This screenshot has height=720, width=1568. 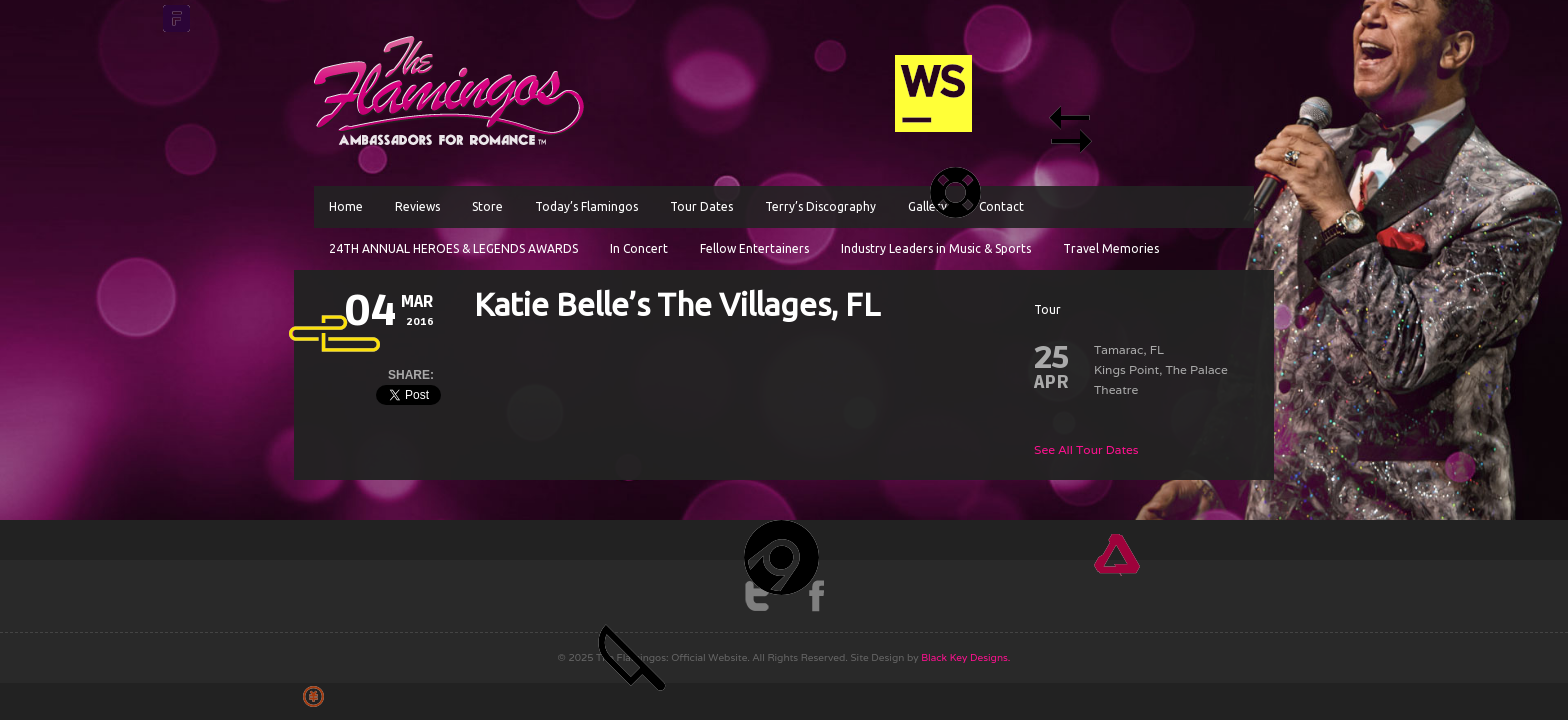 What do you see at coordinates (1117, 555) in the screenshot?
I see `open affinity creative software` at bounding box center [1117, 555].